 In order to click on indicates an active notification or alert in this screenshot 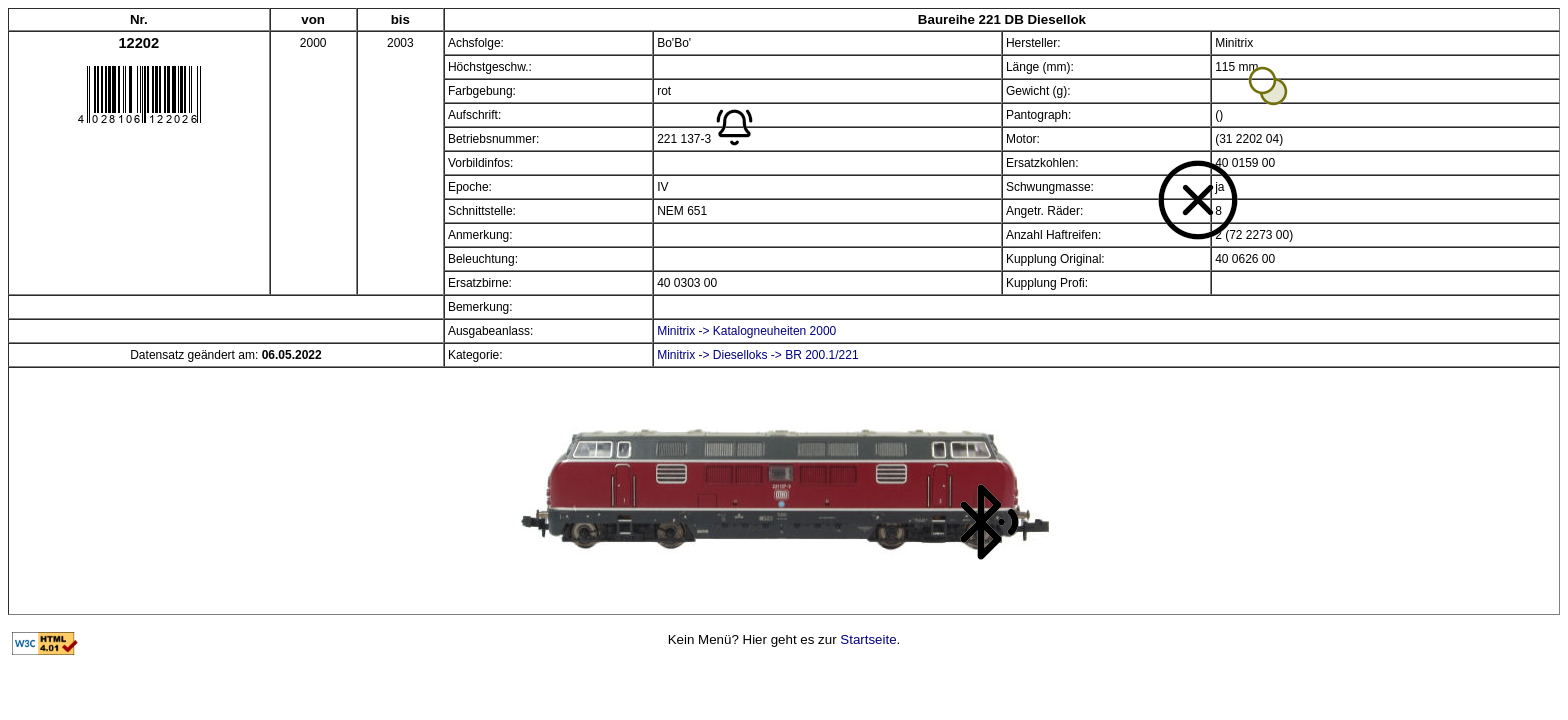, I will do `click(734, 127)`.